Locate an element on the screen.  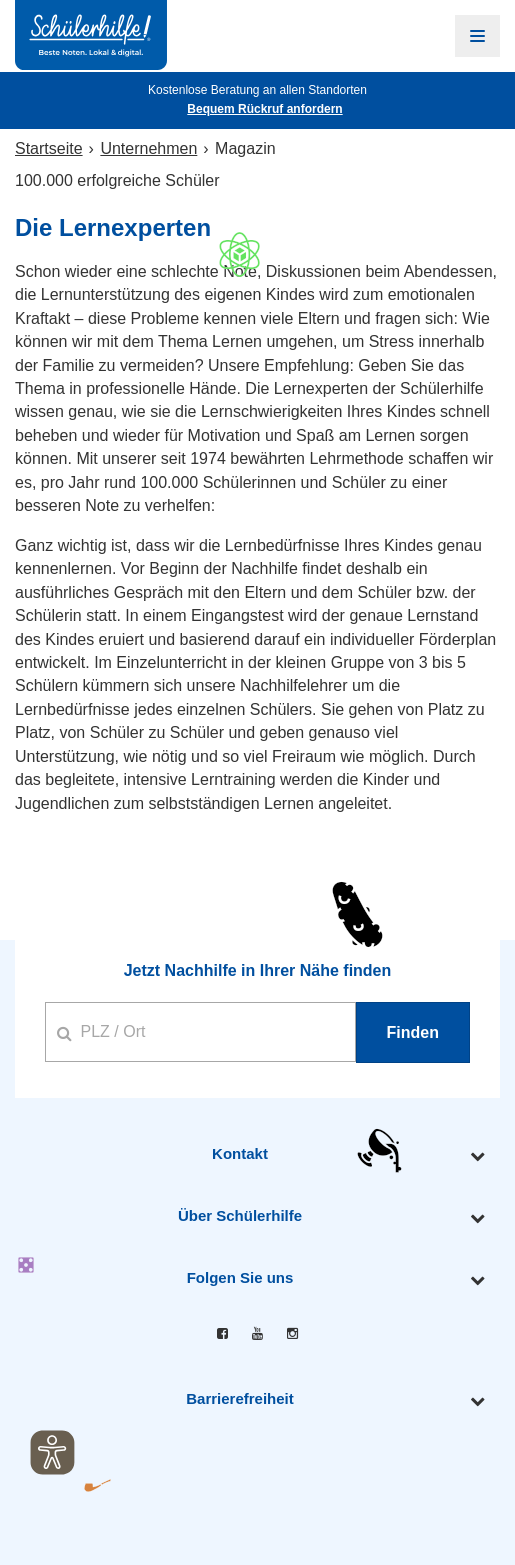
pour or serve a drink is located at coordinates (379, 1150).